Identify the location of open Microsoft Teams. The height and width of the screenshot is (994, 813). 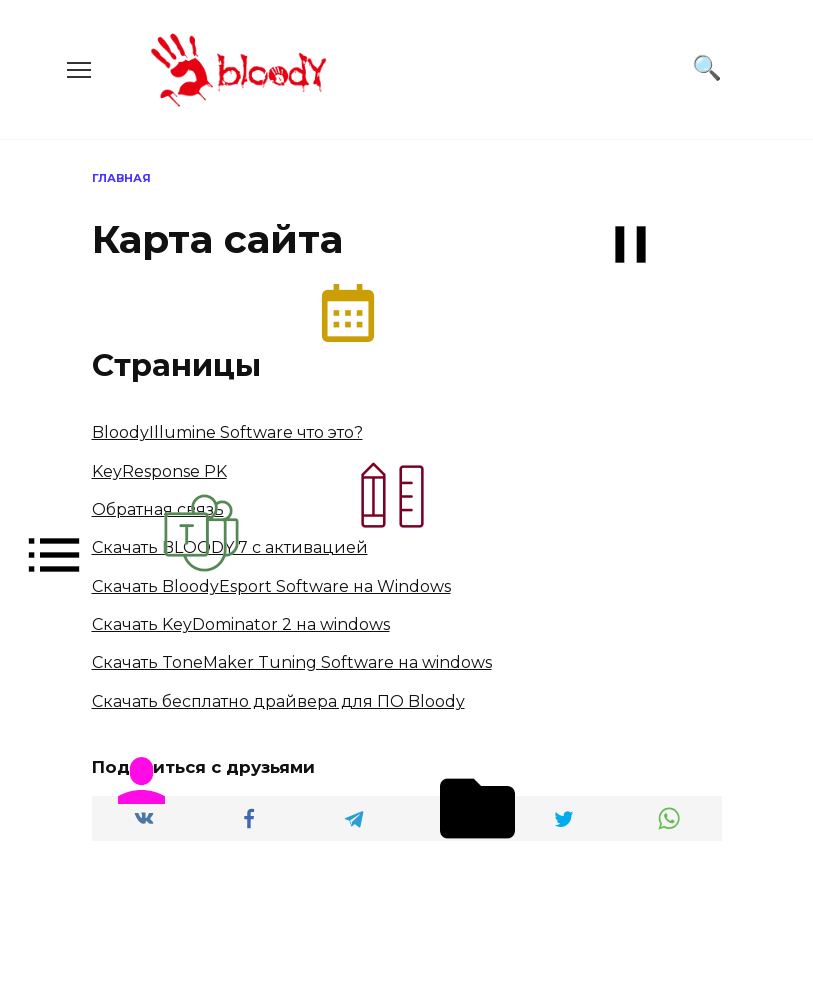
(201, 534).